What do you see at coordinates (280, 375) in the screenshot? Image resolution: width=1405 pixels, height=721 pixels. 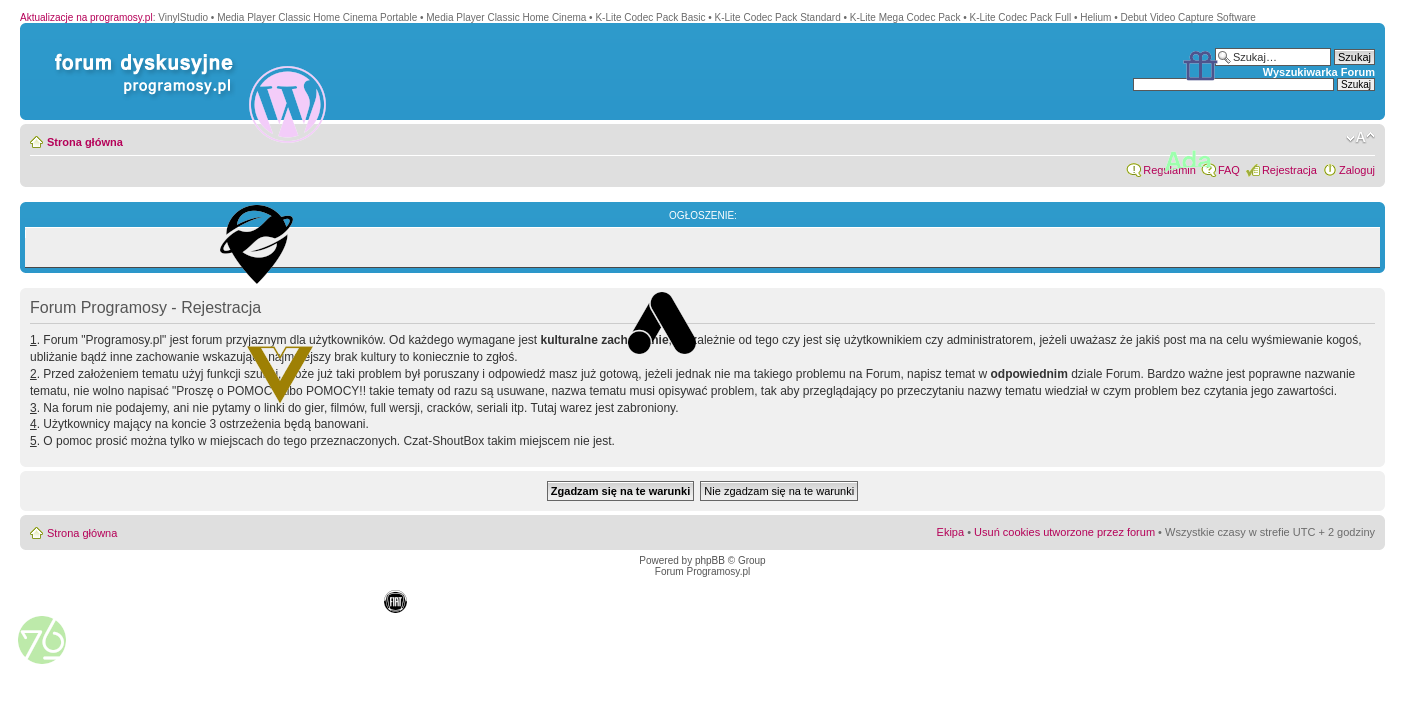 I see `Vue.js framework logo` at bounding box center [280, 375].